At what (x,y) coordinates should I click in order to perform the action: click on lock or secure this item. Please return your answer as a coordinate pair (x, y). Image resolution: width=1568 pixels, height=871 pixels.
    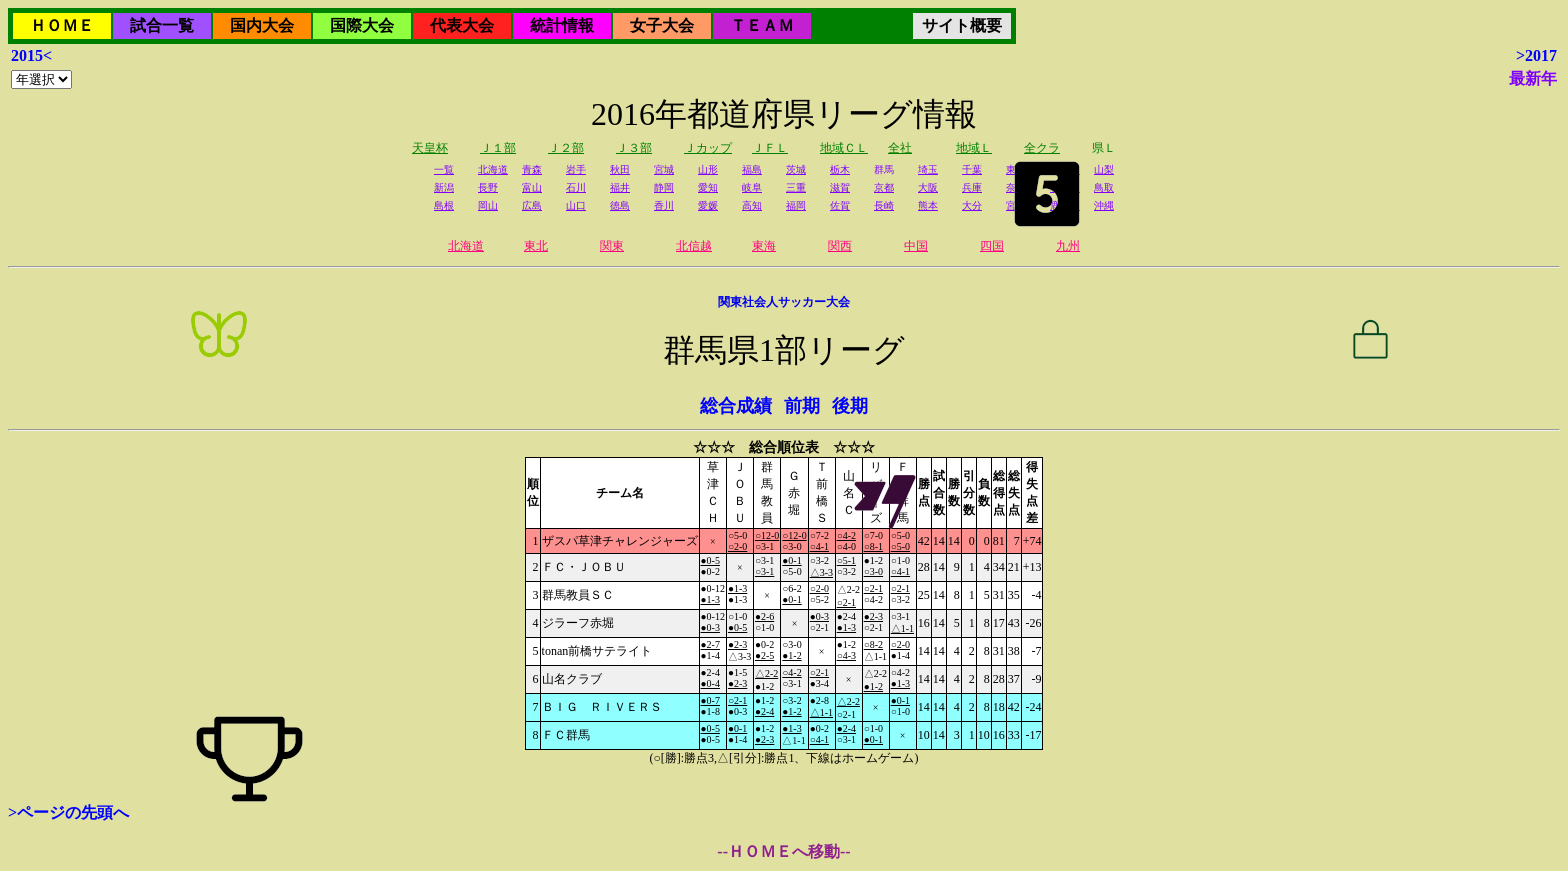
    Looking at the image, I should click on (1370, 341).